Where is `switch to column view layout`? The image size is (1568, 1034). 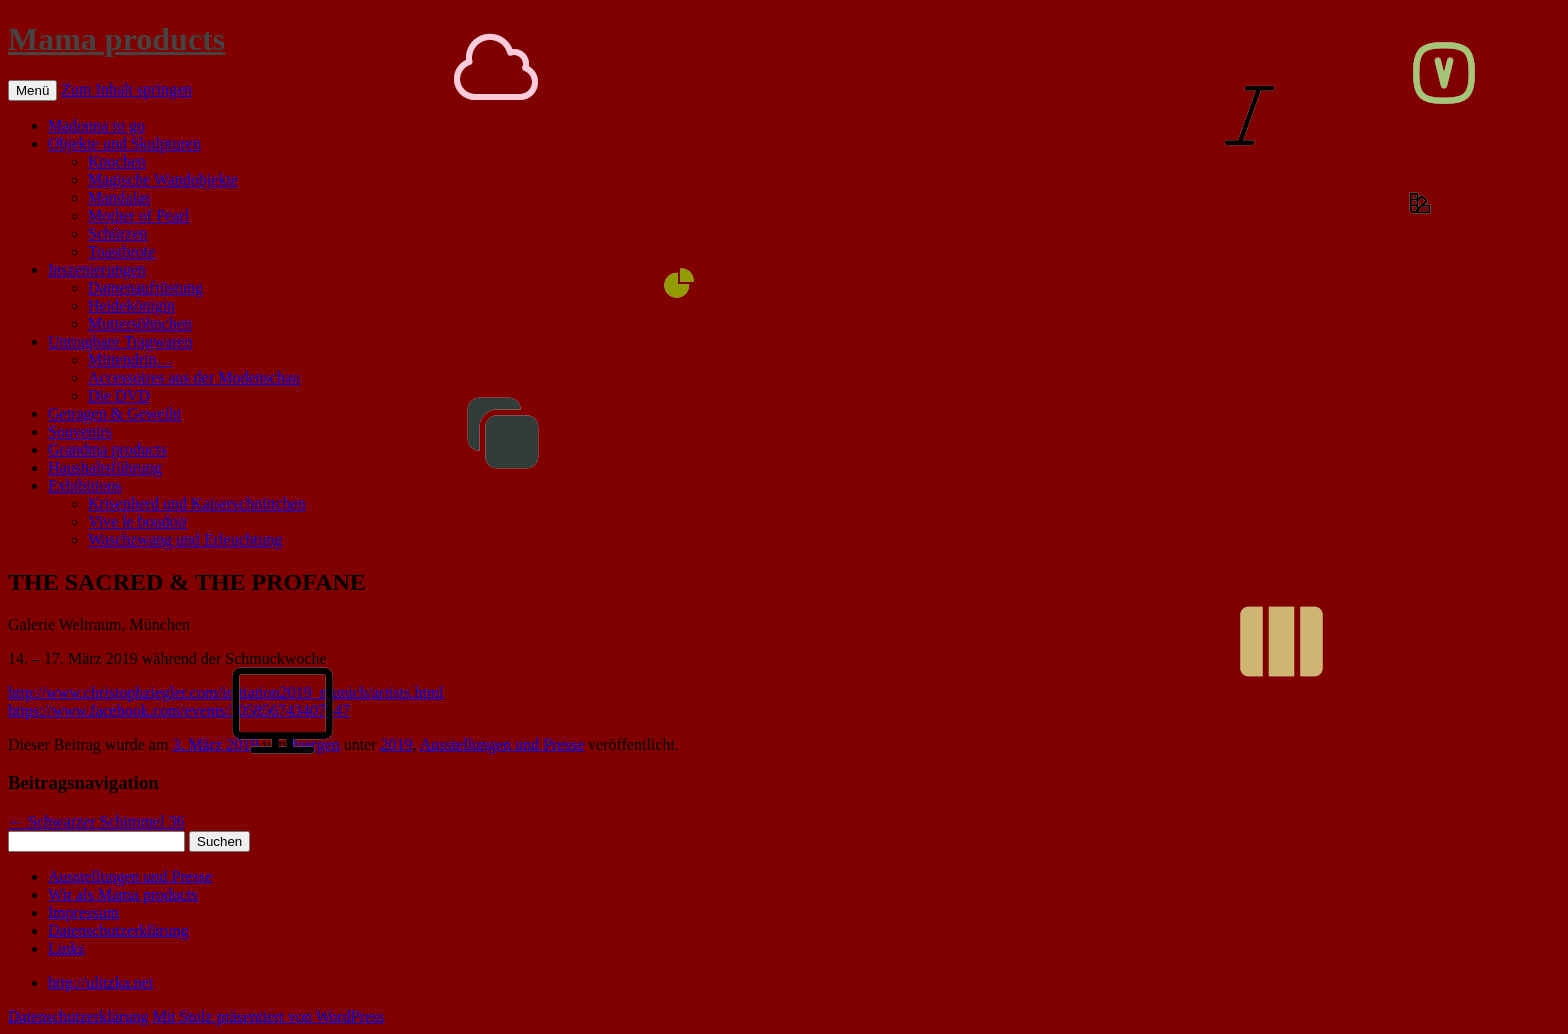
switch to column view layout is located at coordinates (1281, 641).